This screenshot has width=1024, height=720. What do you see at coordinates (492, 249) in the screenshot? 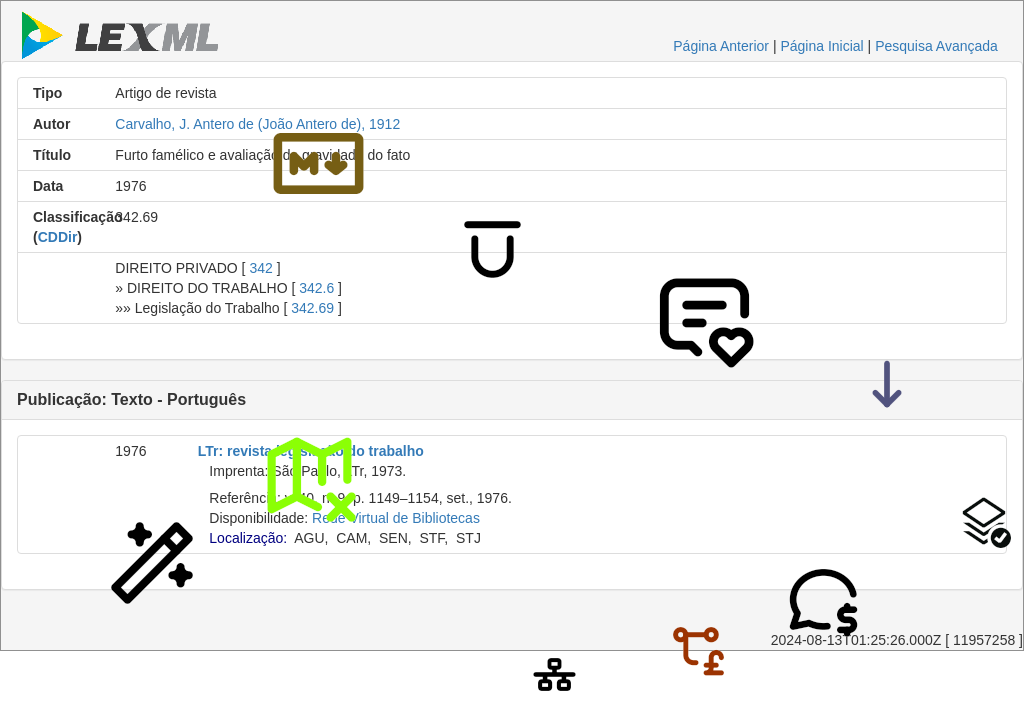
I see `apply overline text formatting` at bounding box center [492, 249].